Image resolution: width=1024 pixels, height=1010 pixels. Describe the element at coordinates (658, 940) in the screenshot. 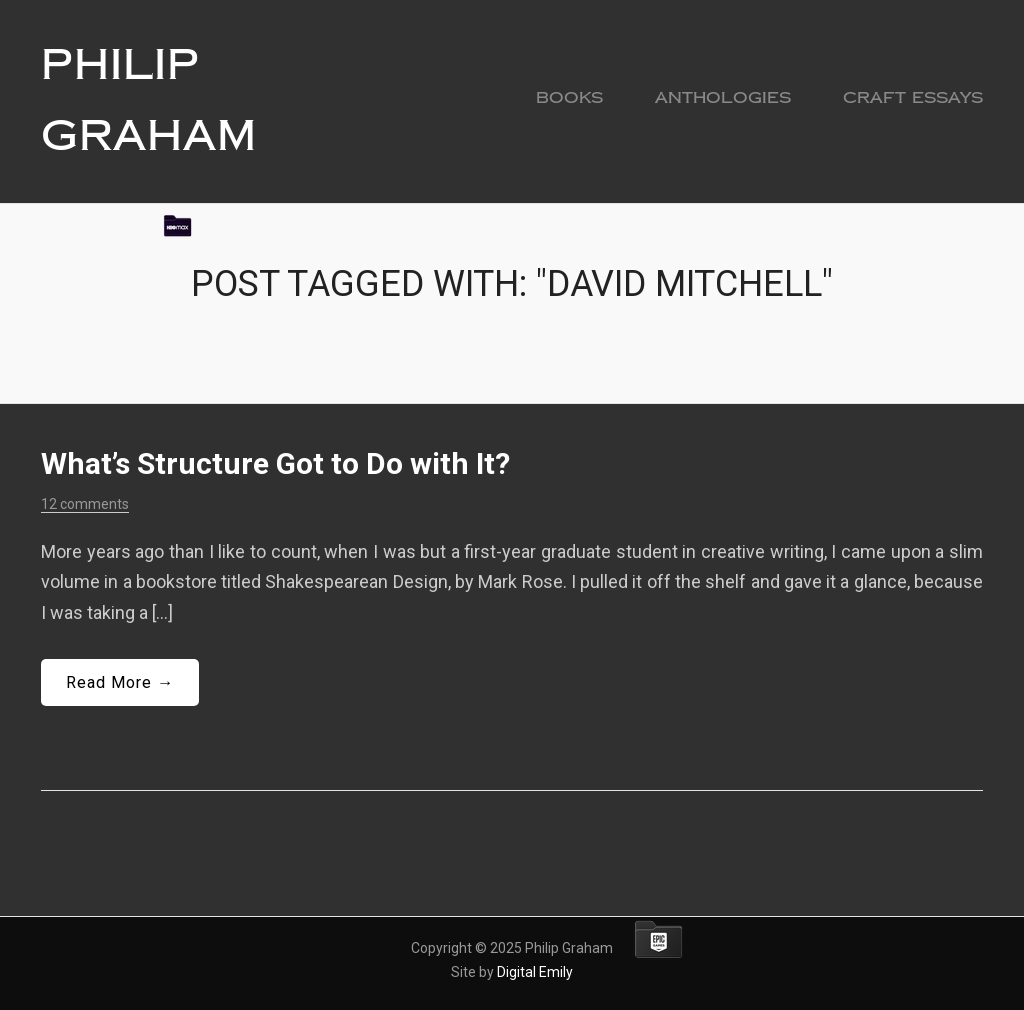

I see `open epic games store folder` at that location.